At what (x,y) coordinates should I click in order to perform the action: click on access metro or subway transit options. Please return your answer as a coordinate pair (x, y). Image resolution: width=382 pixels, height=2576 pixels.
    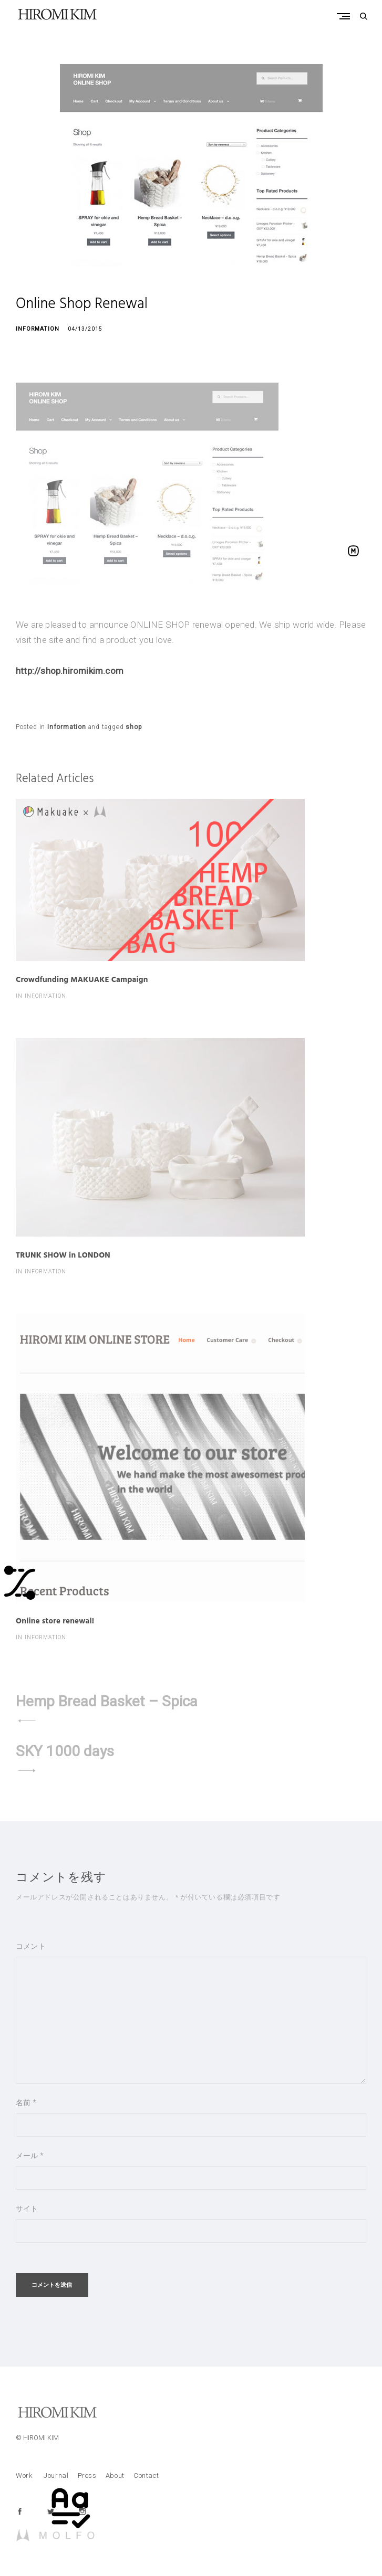
    Looking at the image, I should click on (353, 551).